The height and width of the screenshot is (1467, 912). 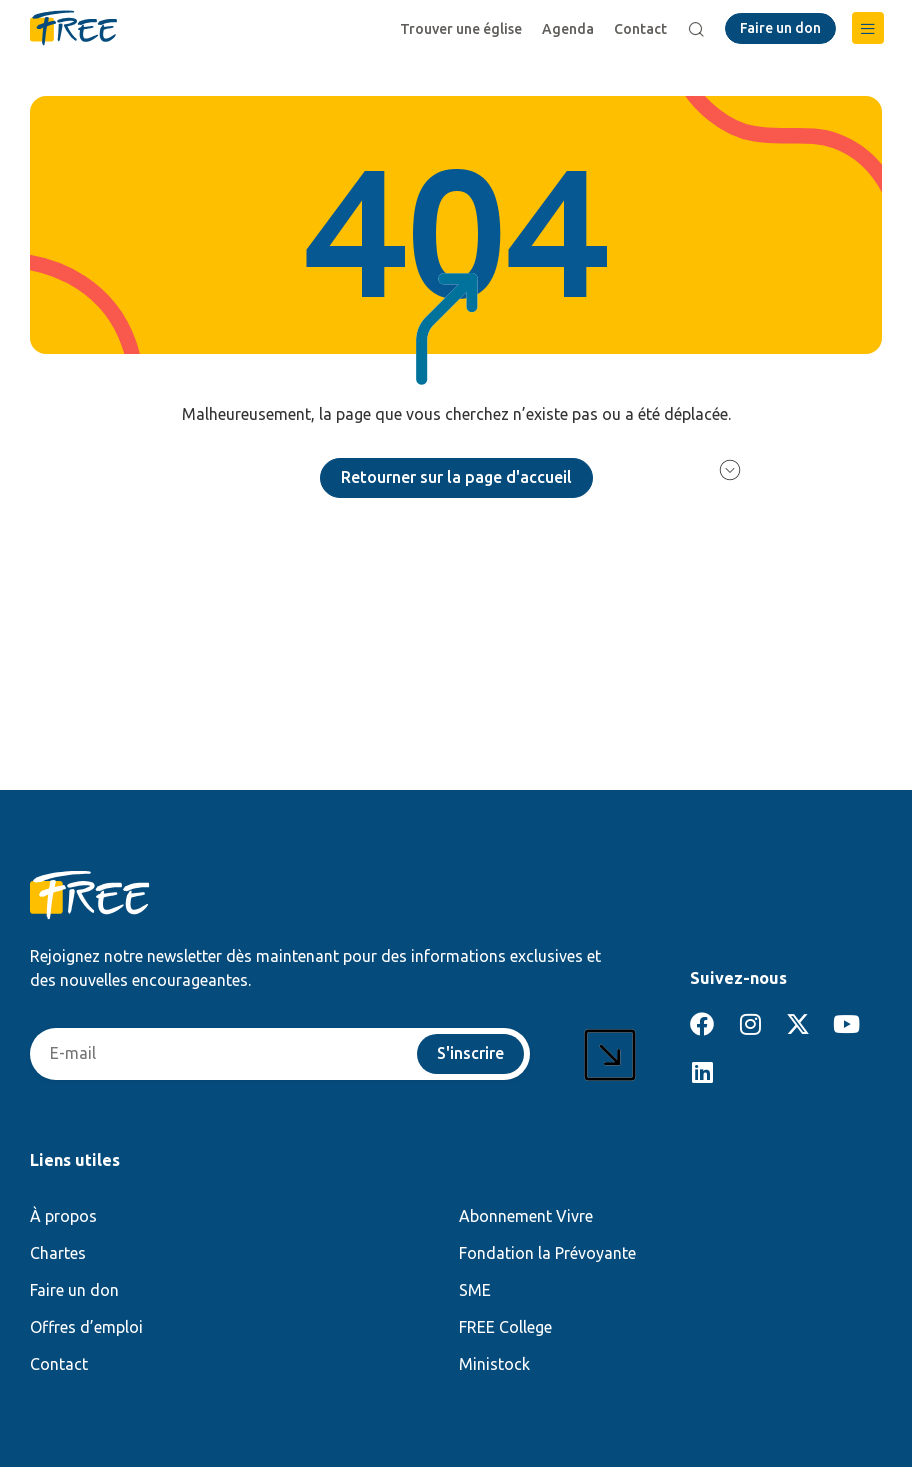 What do you see at coordinates (610, 1055) in the screenshot?
I see `navigate to the bottom-right section` at bounding box center [610, 1055].